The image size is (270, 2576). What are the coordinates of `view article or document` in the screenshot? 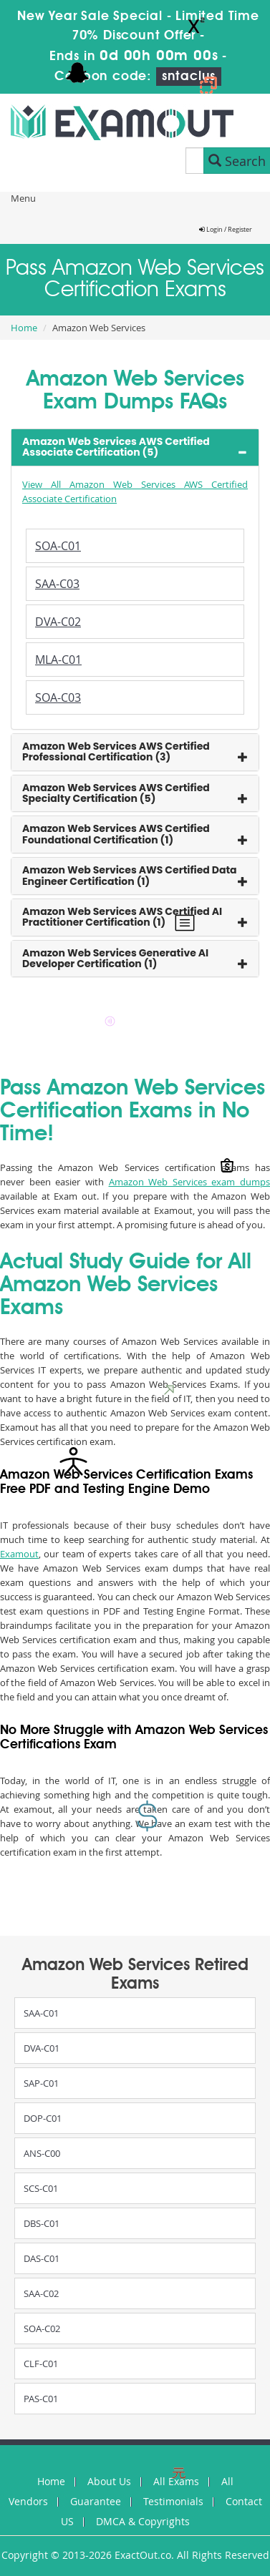 It's located at (185, 923).